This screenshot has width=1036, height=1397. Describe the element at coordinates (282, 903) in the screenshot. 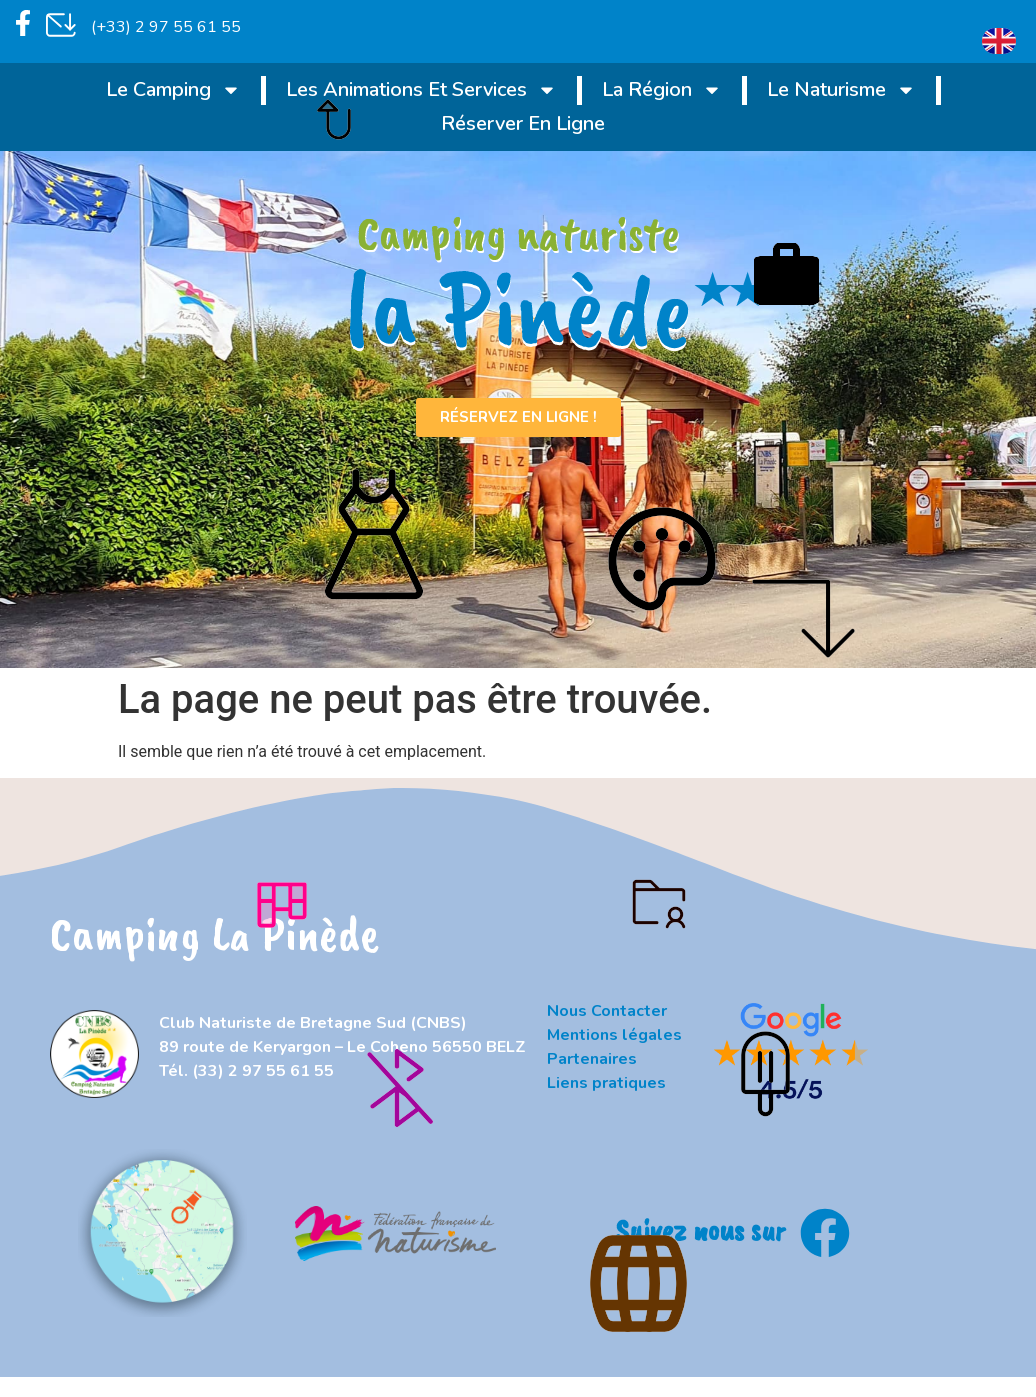

I see `view kanban board` at that location.